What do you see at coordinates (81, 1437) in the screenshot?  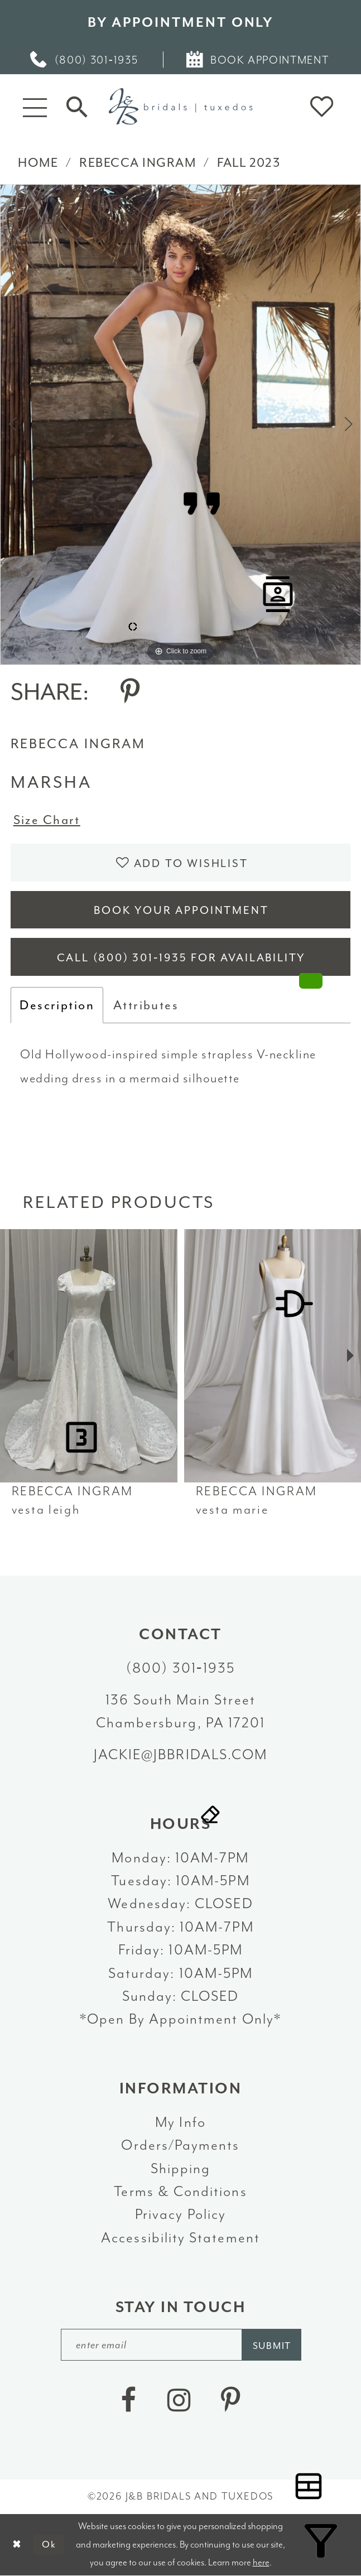 I see `select option 3 in a numbered list` at bounding box center [81, 1437].